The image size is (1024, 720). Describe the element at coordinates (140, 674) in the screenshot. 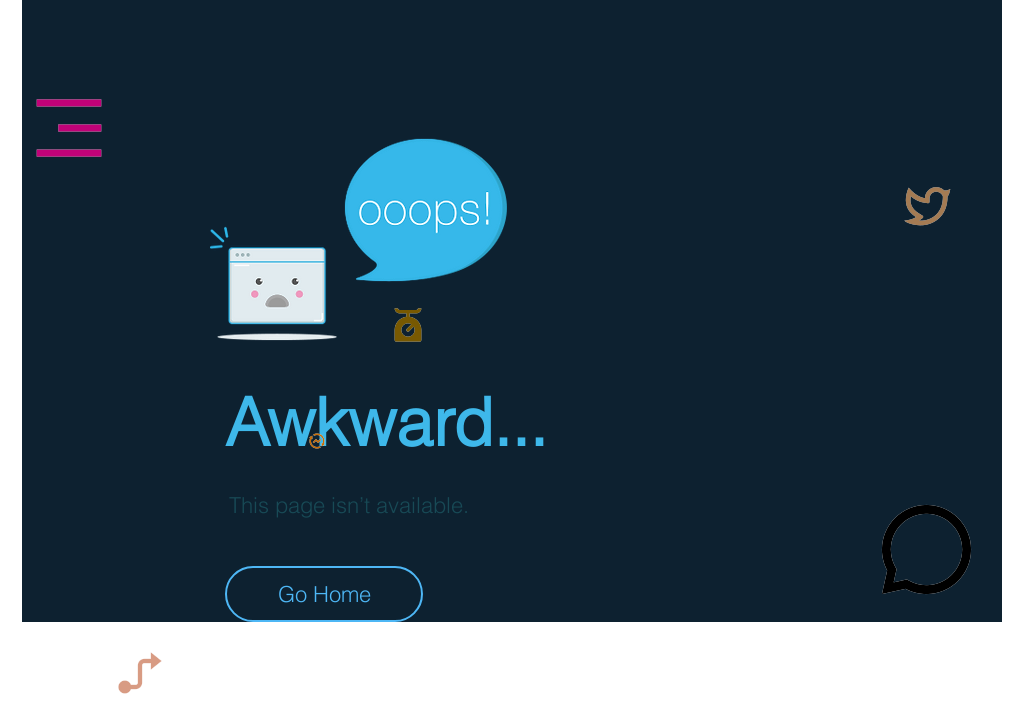

I see `get directions to a destination` at that location.